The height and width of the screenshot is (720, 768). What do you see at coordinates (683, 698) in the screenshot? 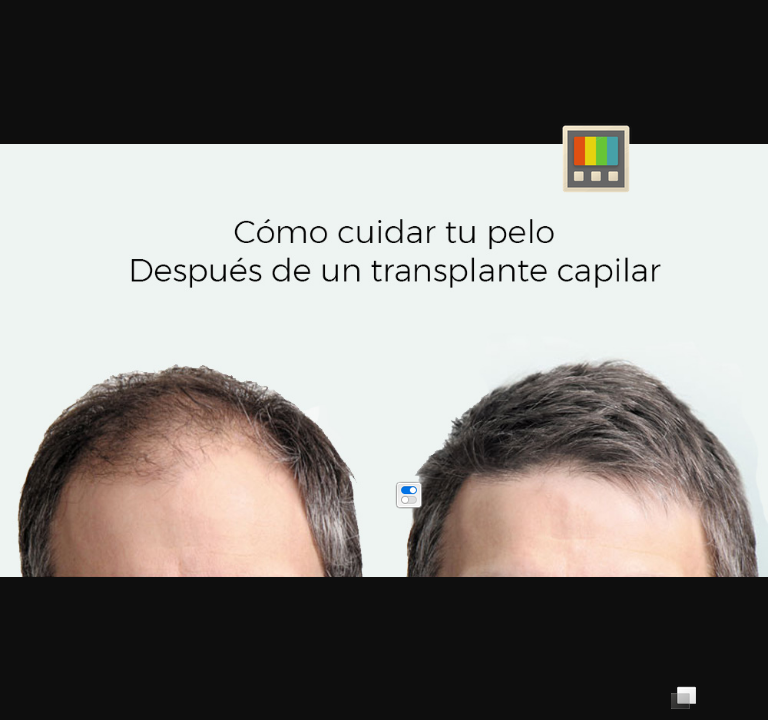
I see `open task view to see all open windows` at bounding box center [683, 698].